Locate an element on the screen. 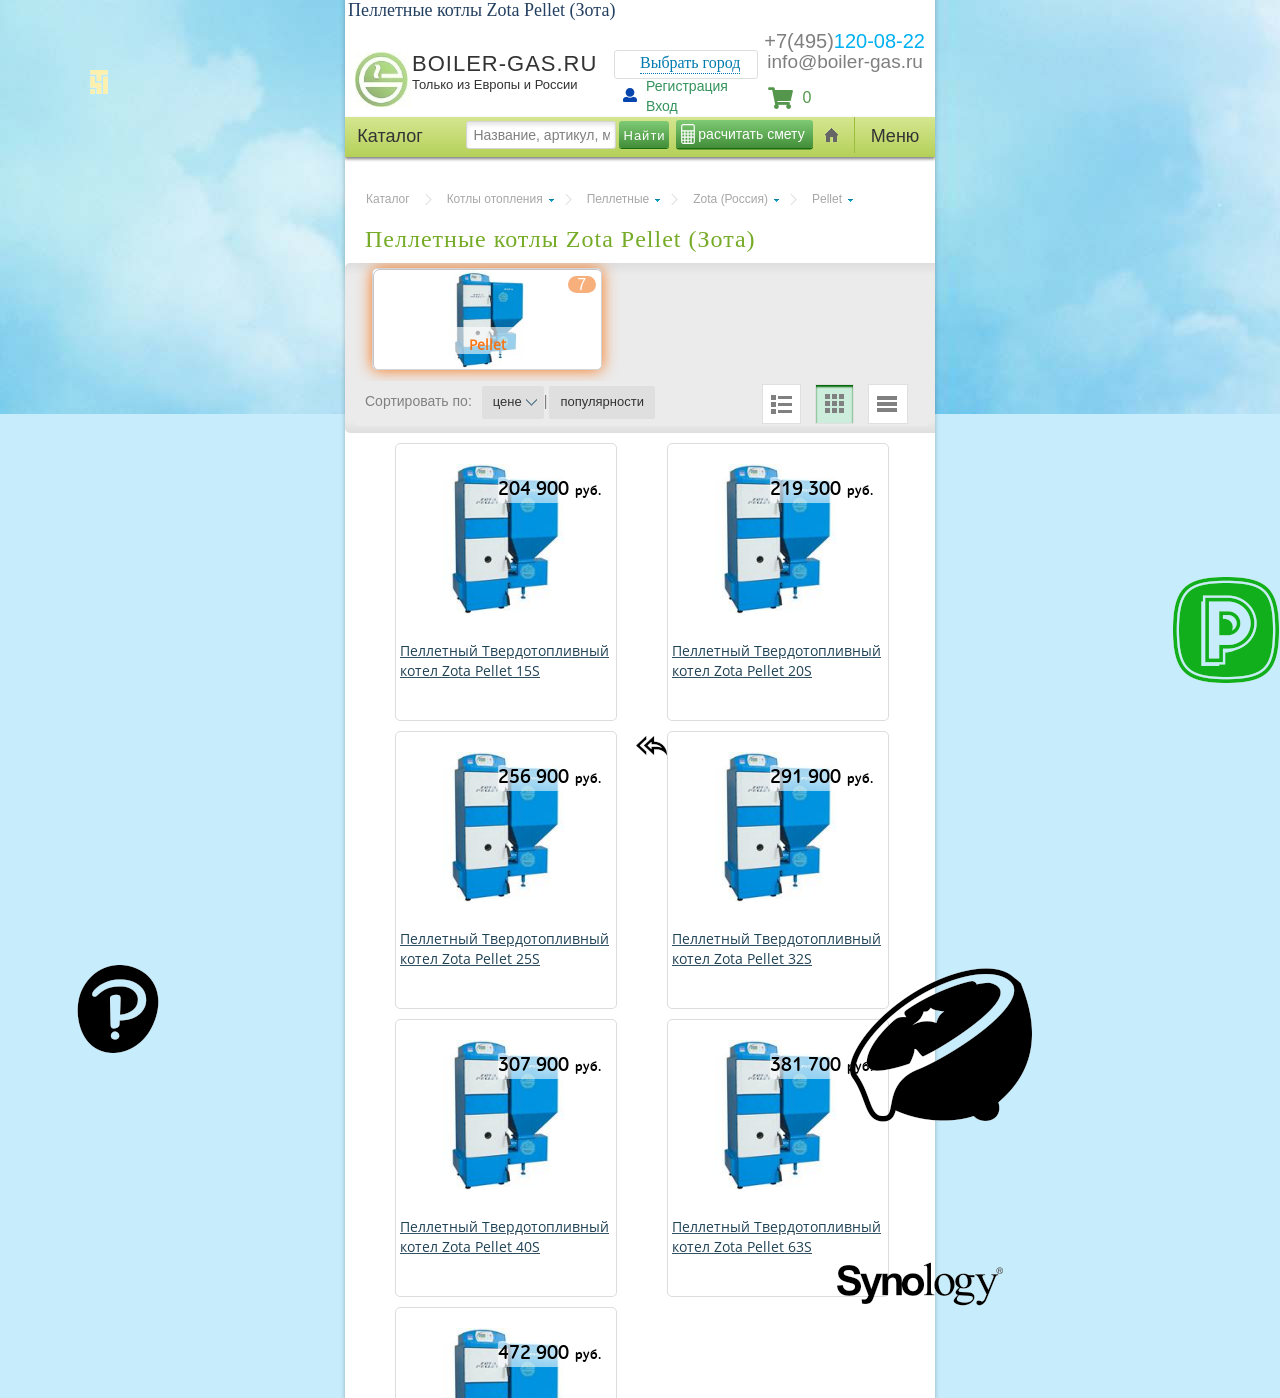 The width and height of the screenshot is (1280, 1398). Synology brand logo is located at coordinates (920, 1284).